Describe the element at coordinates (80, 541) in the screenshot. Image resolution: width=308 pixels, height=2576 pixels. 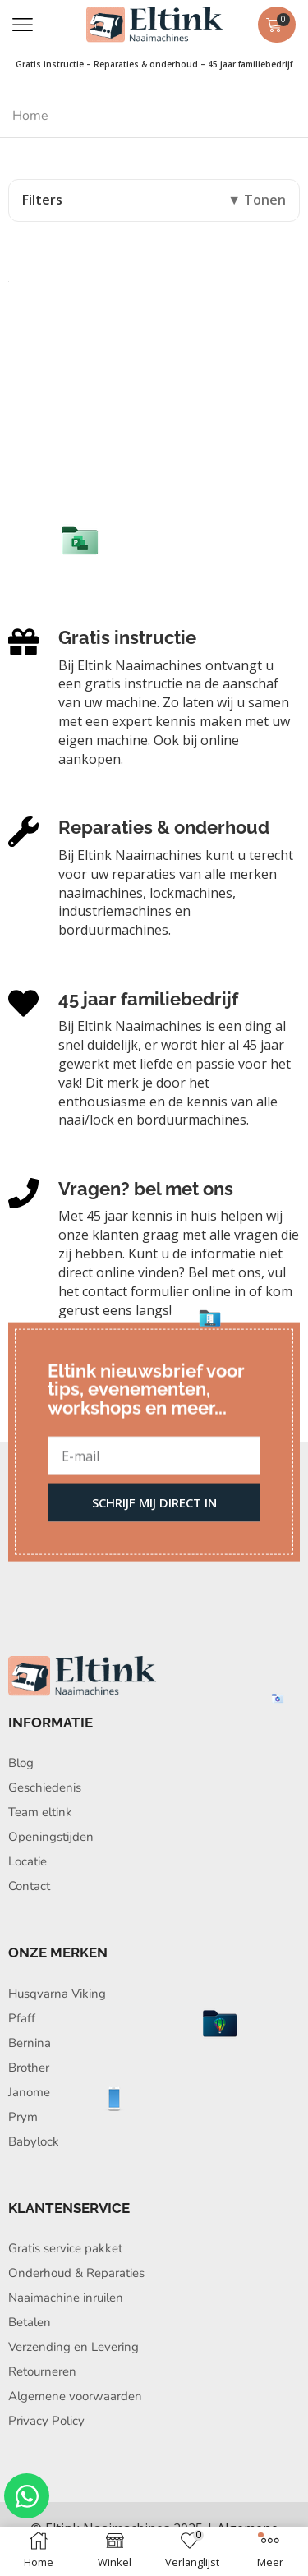
I see `open microsoft project files folder` at that location.